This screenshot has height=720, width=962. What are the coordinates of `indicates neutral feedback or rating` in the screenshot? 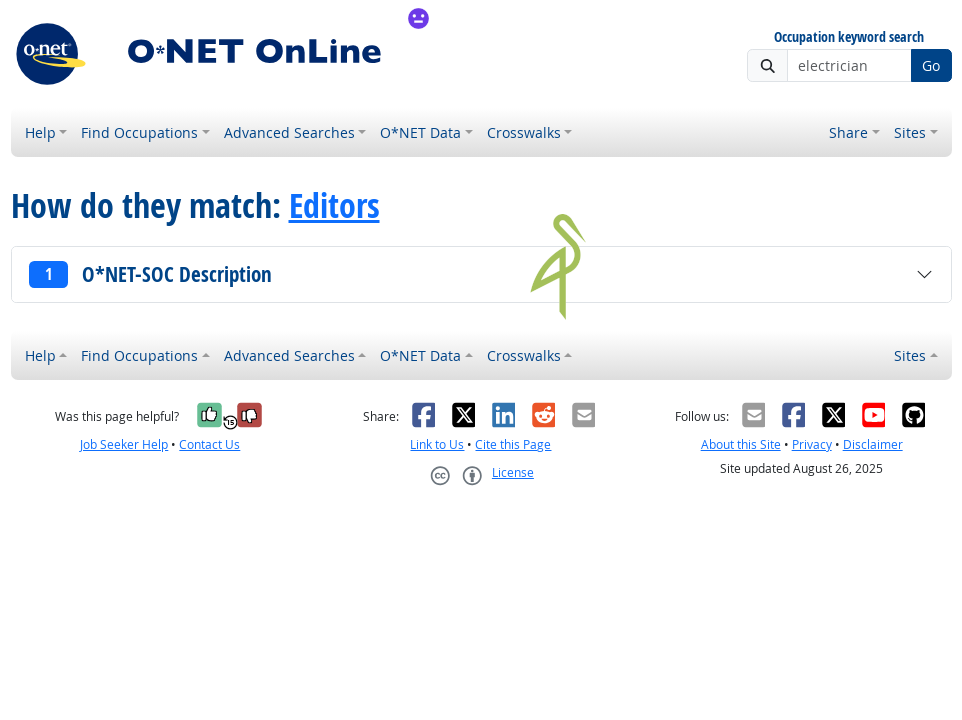 It's located at (418, 18).